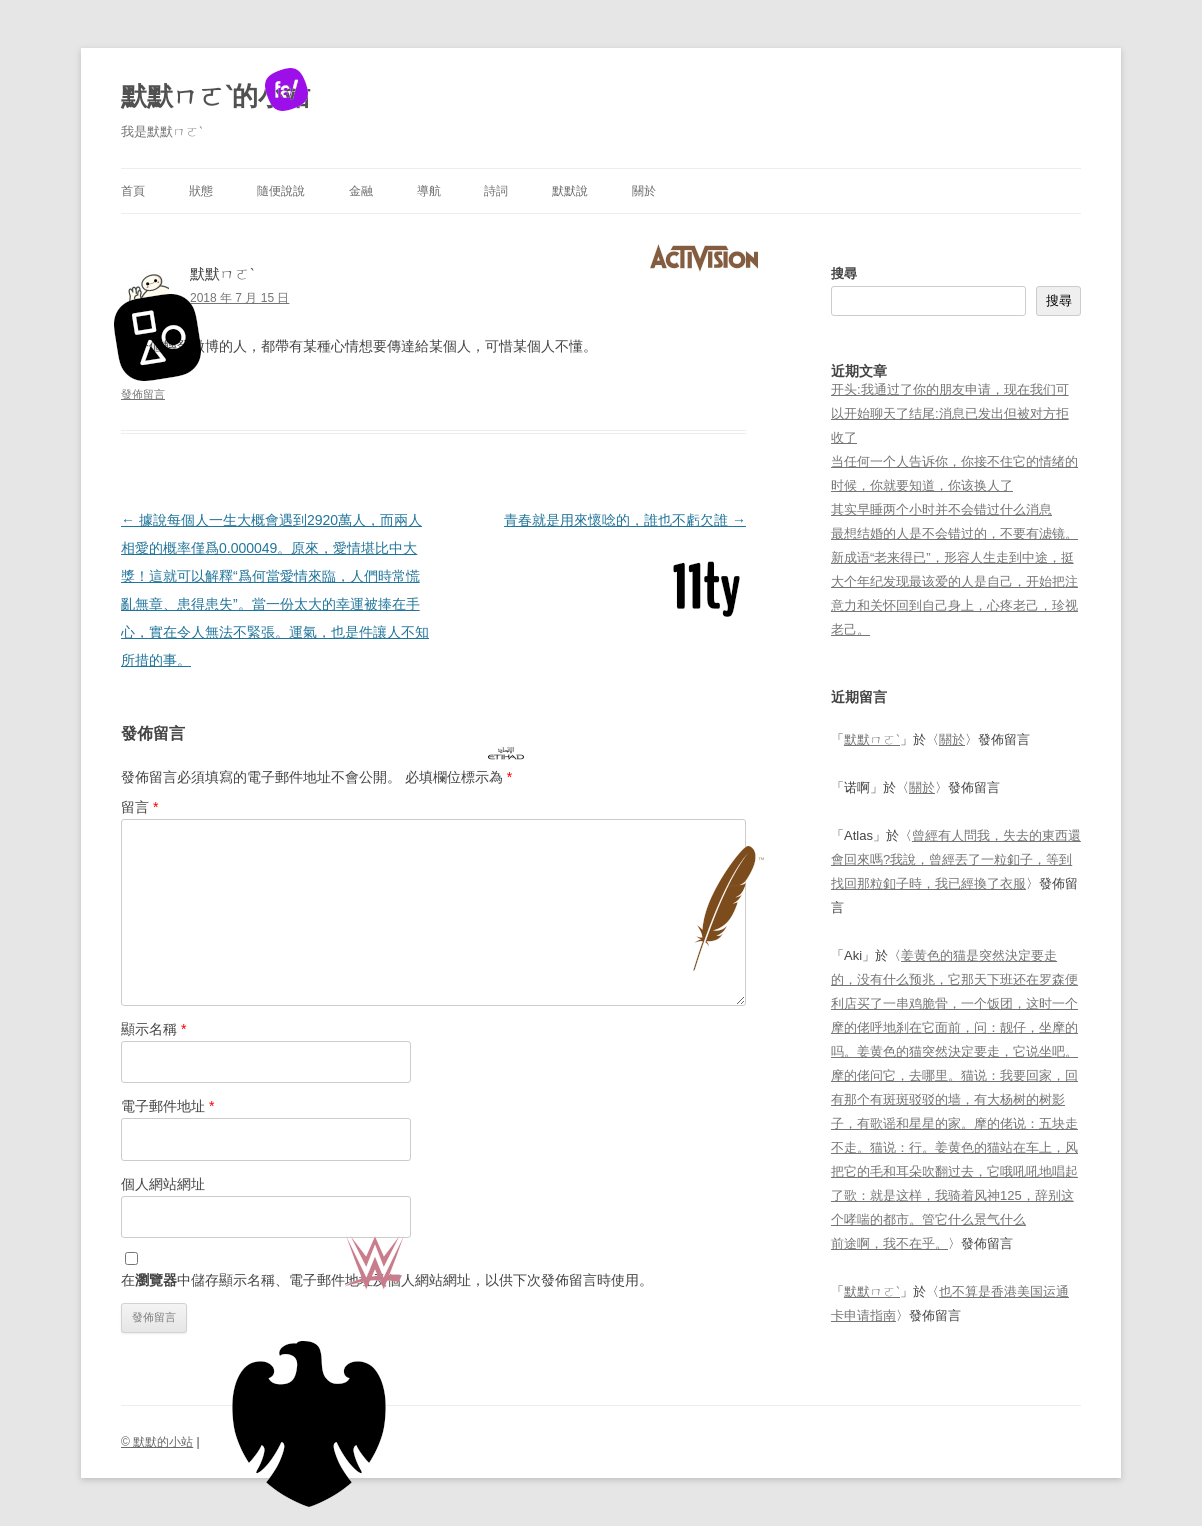 The height and width of the screenshot is (1526, 1202). What do you see at coordinates (506, 753) in the screenshot?
I see `open the Etihad Airways app` at bounding box center [506, 753].